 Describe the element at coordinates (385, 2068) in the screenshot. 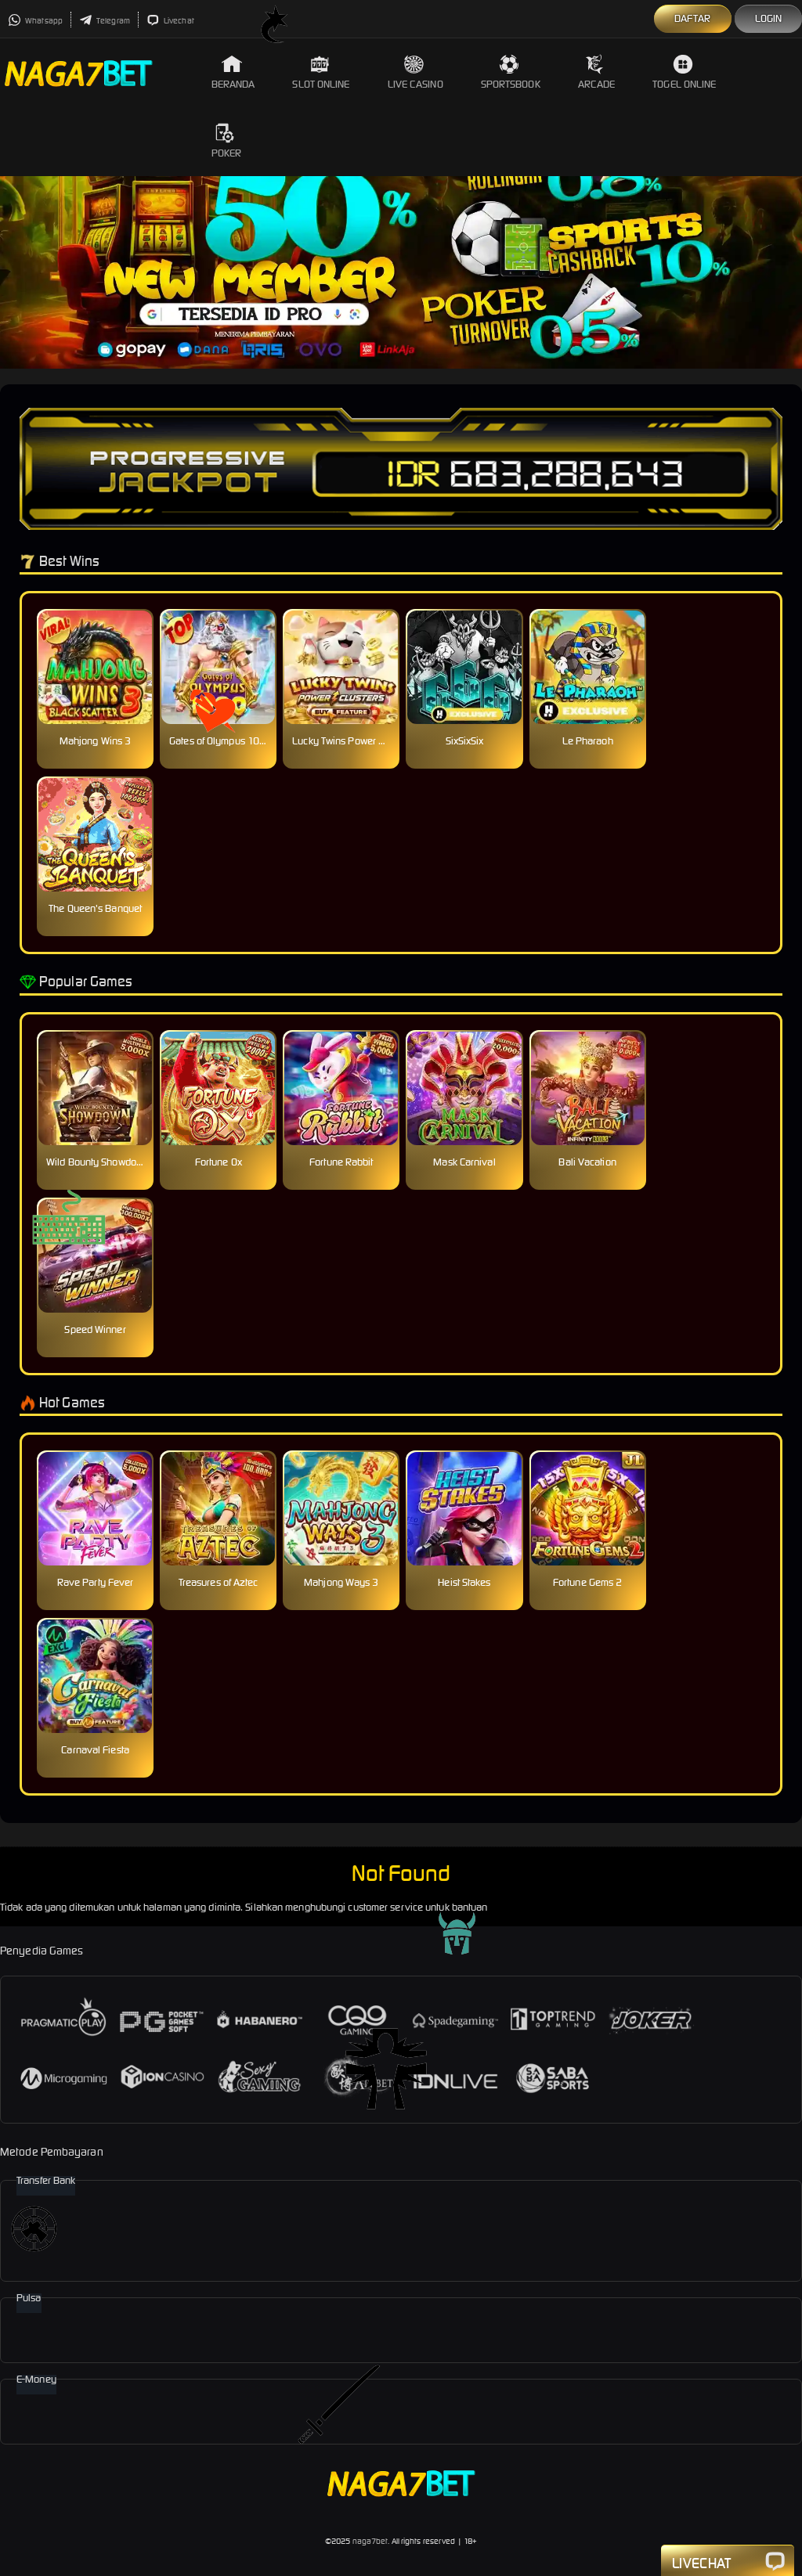

I see `indicates player has an active power-up or buff` at that location.